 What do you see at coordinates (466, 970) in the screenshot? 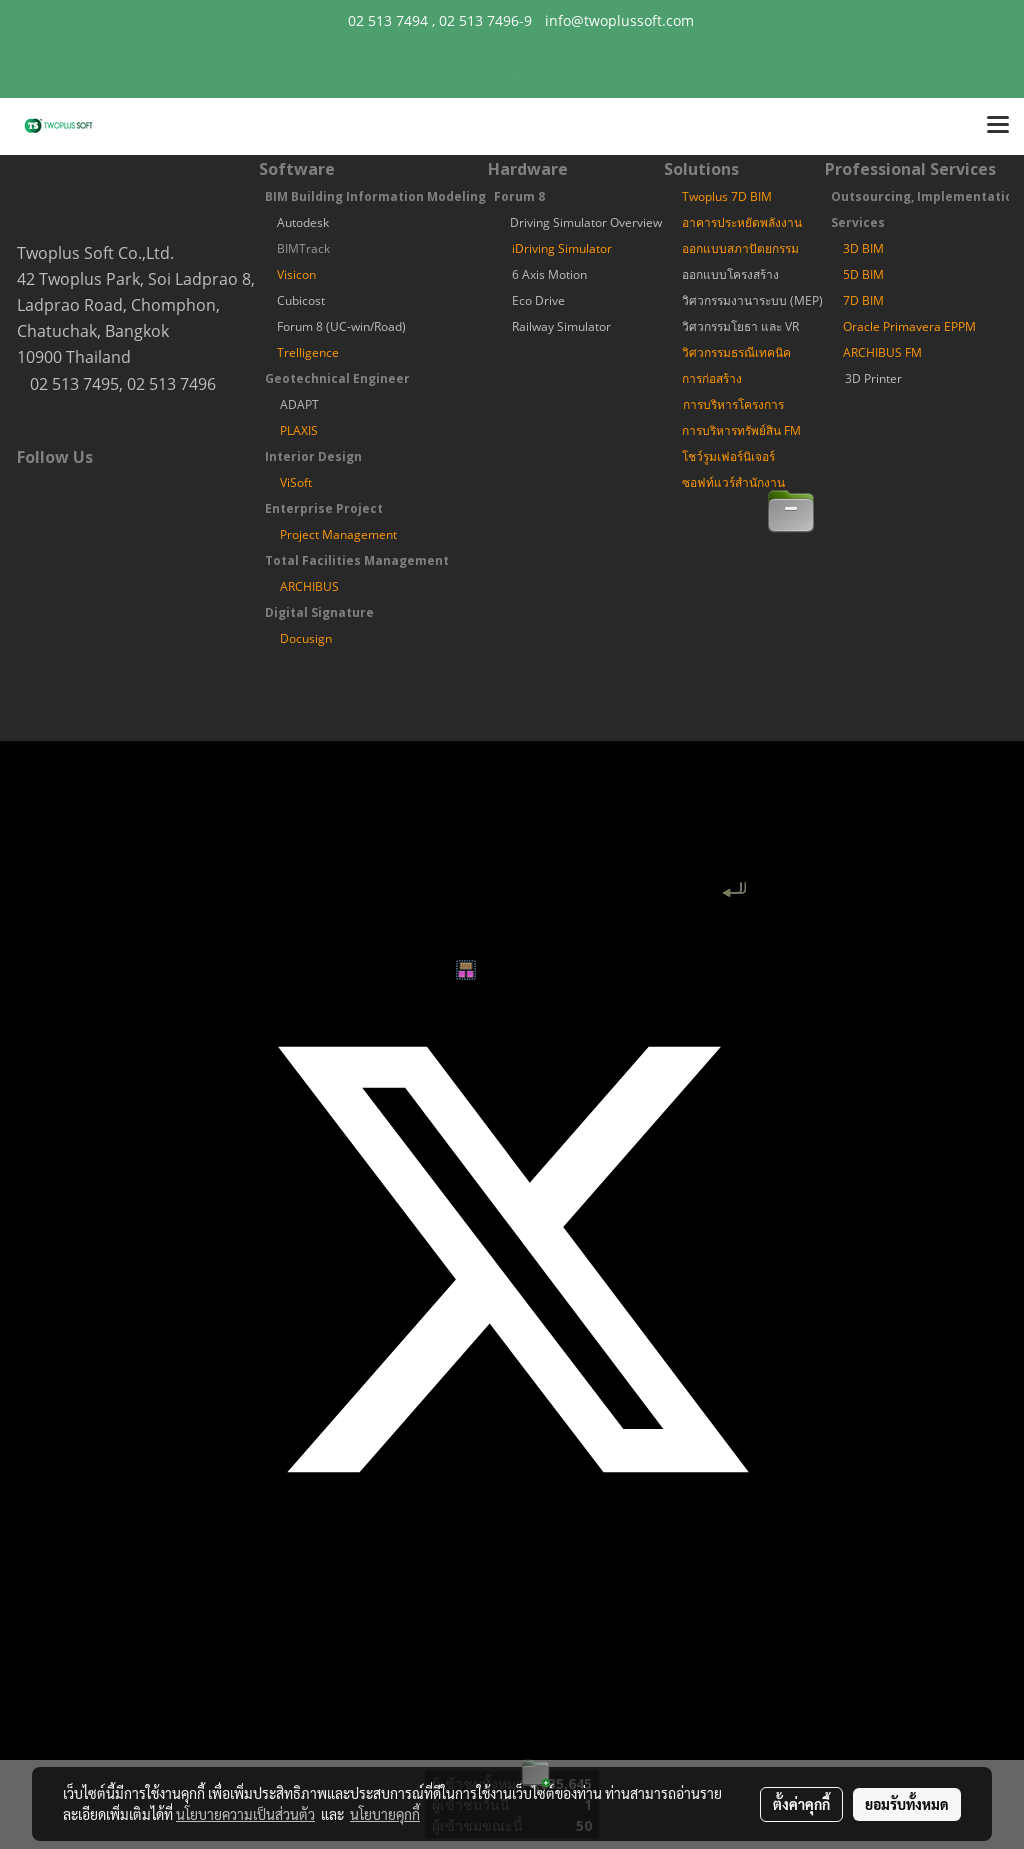
I see `select all items in the current view` at bounding box center [466, 970].